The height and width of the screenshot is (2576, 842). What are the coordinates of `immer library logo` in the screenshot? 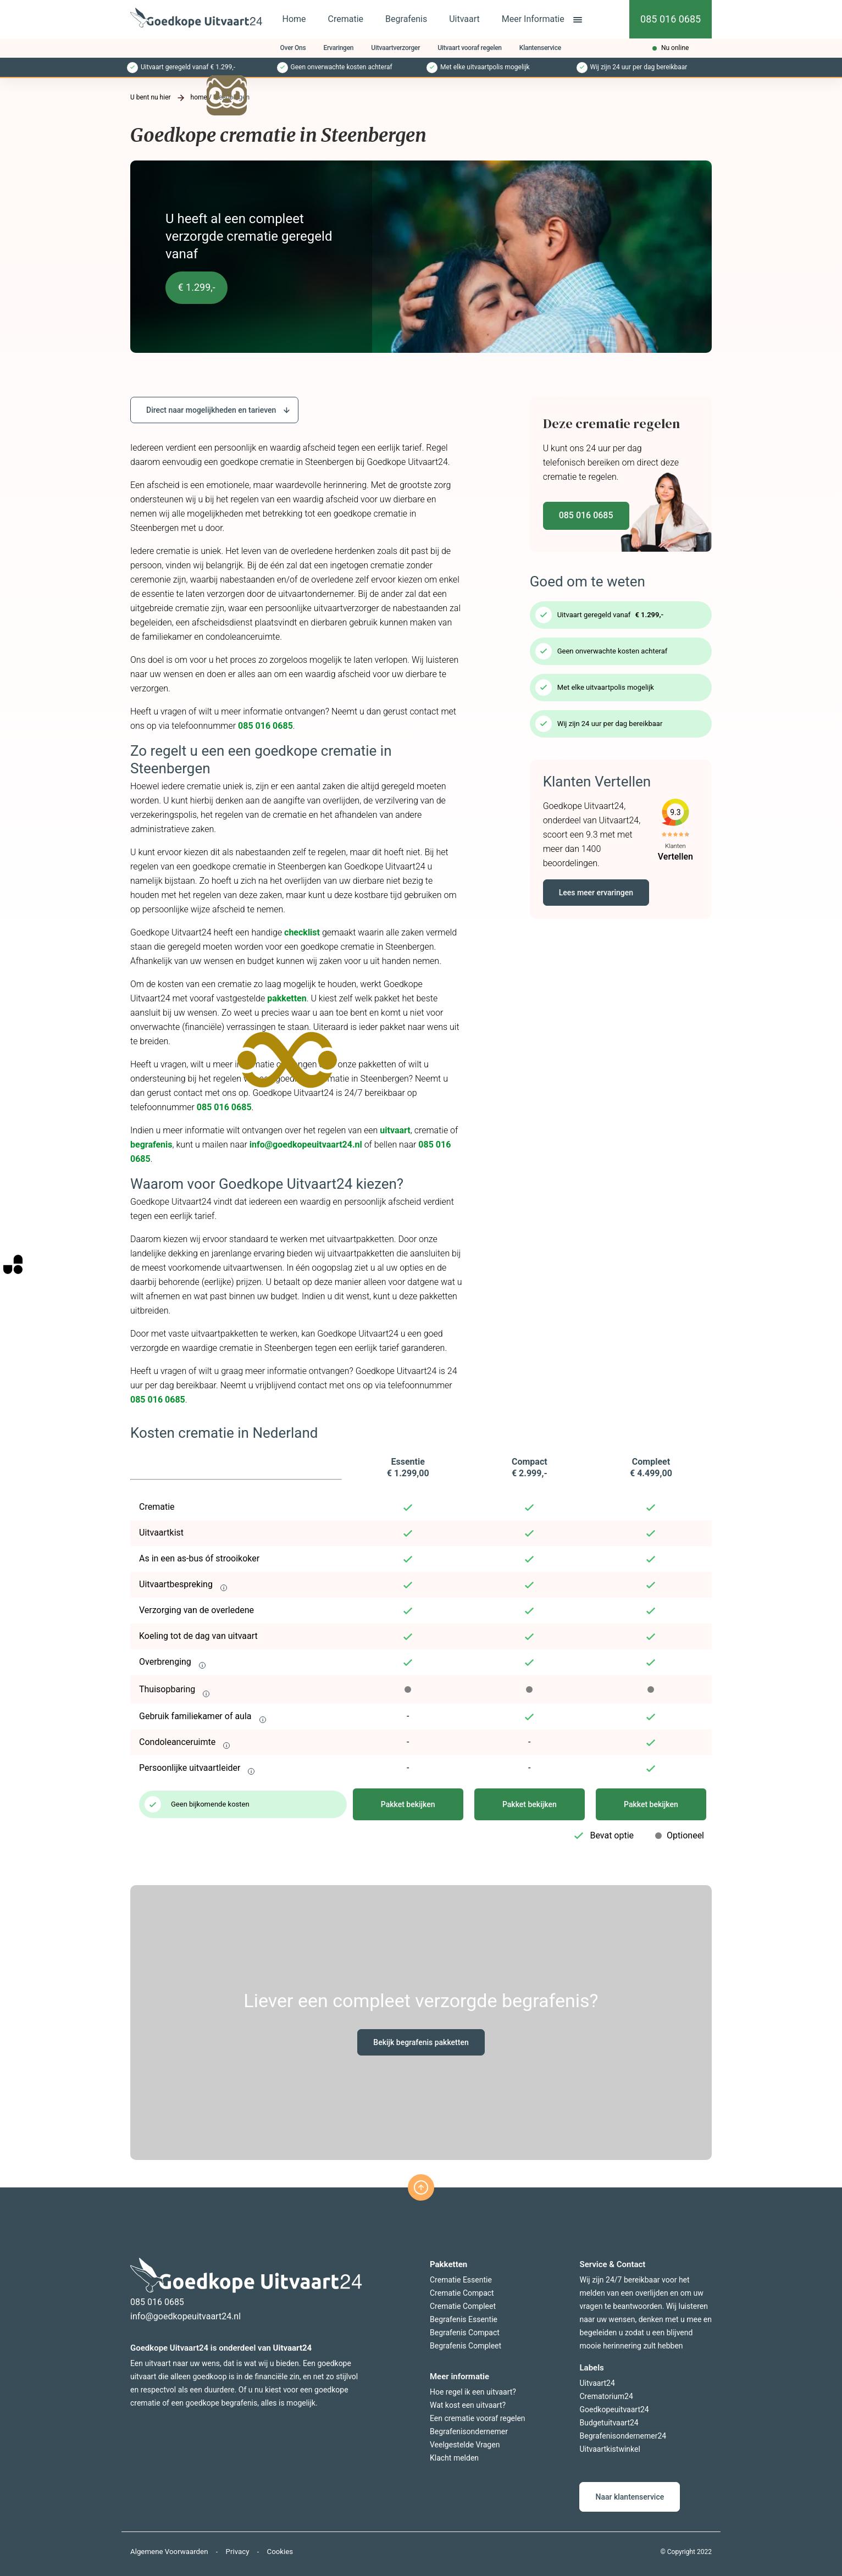 It's located at (287, 1060).